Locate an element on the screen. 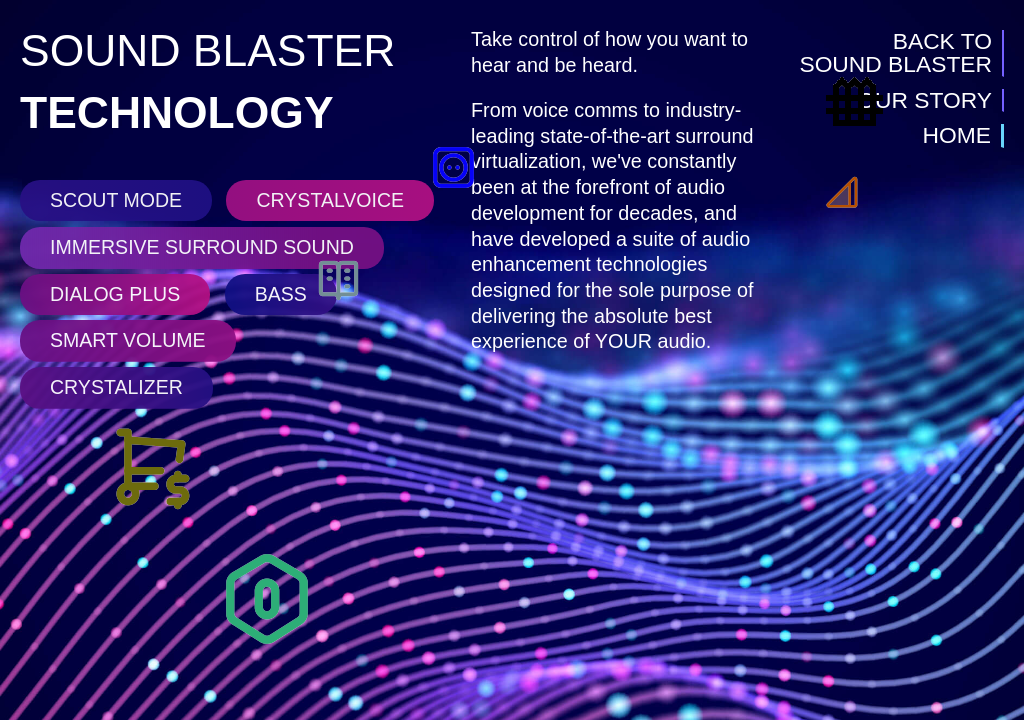 The image size is (1024, 720). access vocabulary or dictionary features is located at coordinates (338, 280).